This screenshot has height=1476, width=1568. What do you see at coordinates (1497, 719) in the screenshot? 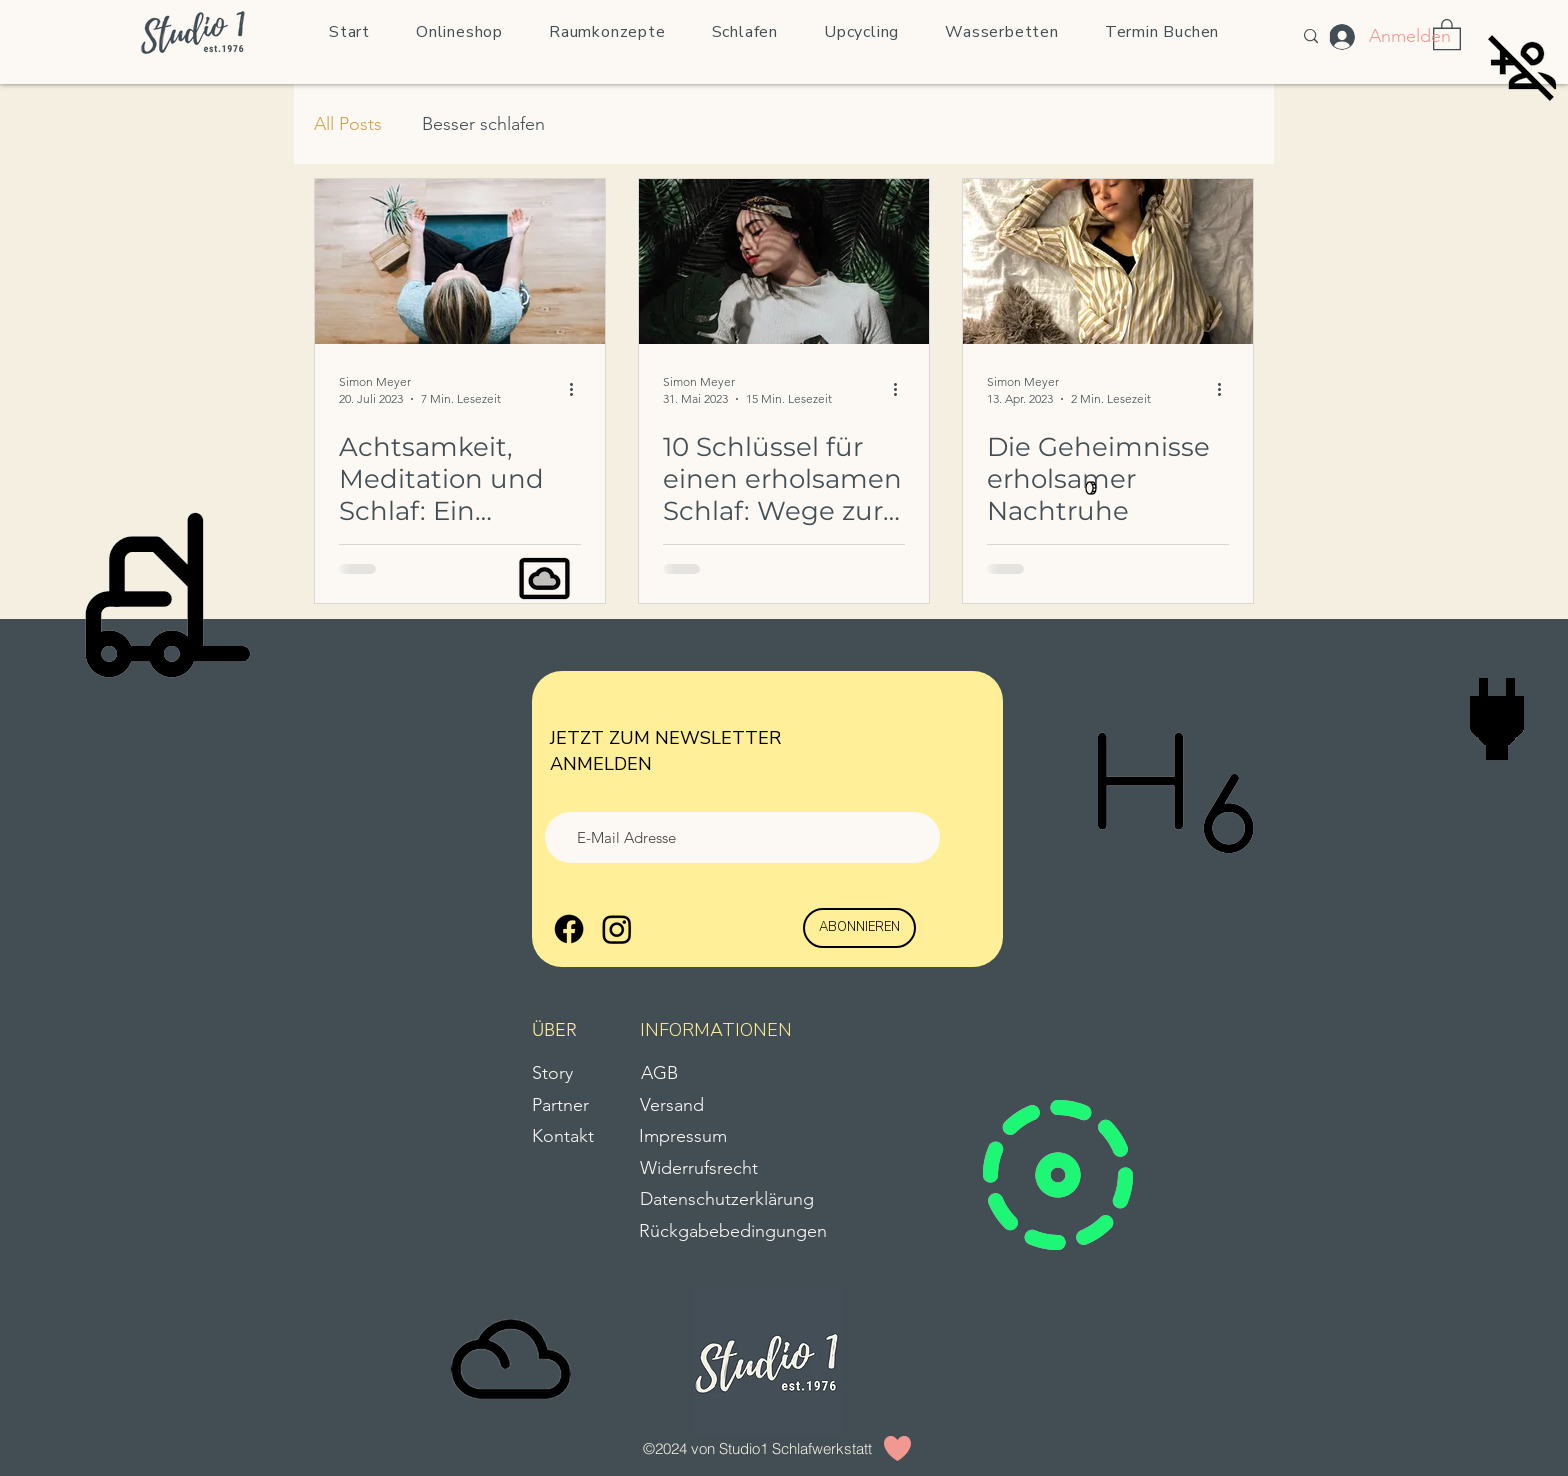
I see `indicates device is charging or connected to power` at bounding box center [1497, 719].